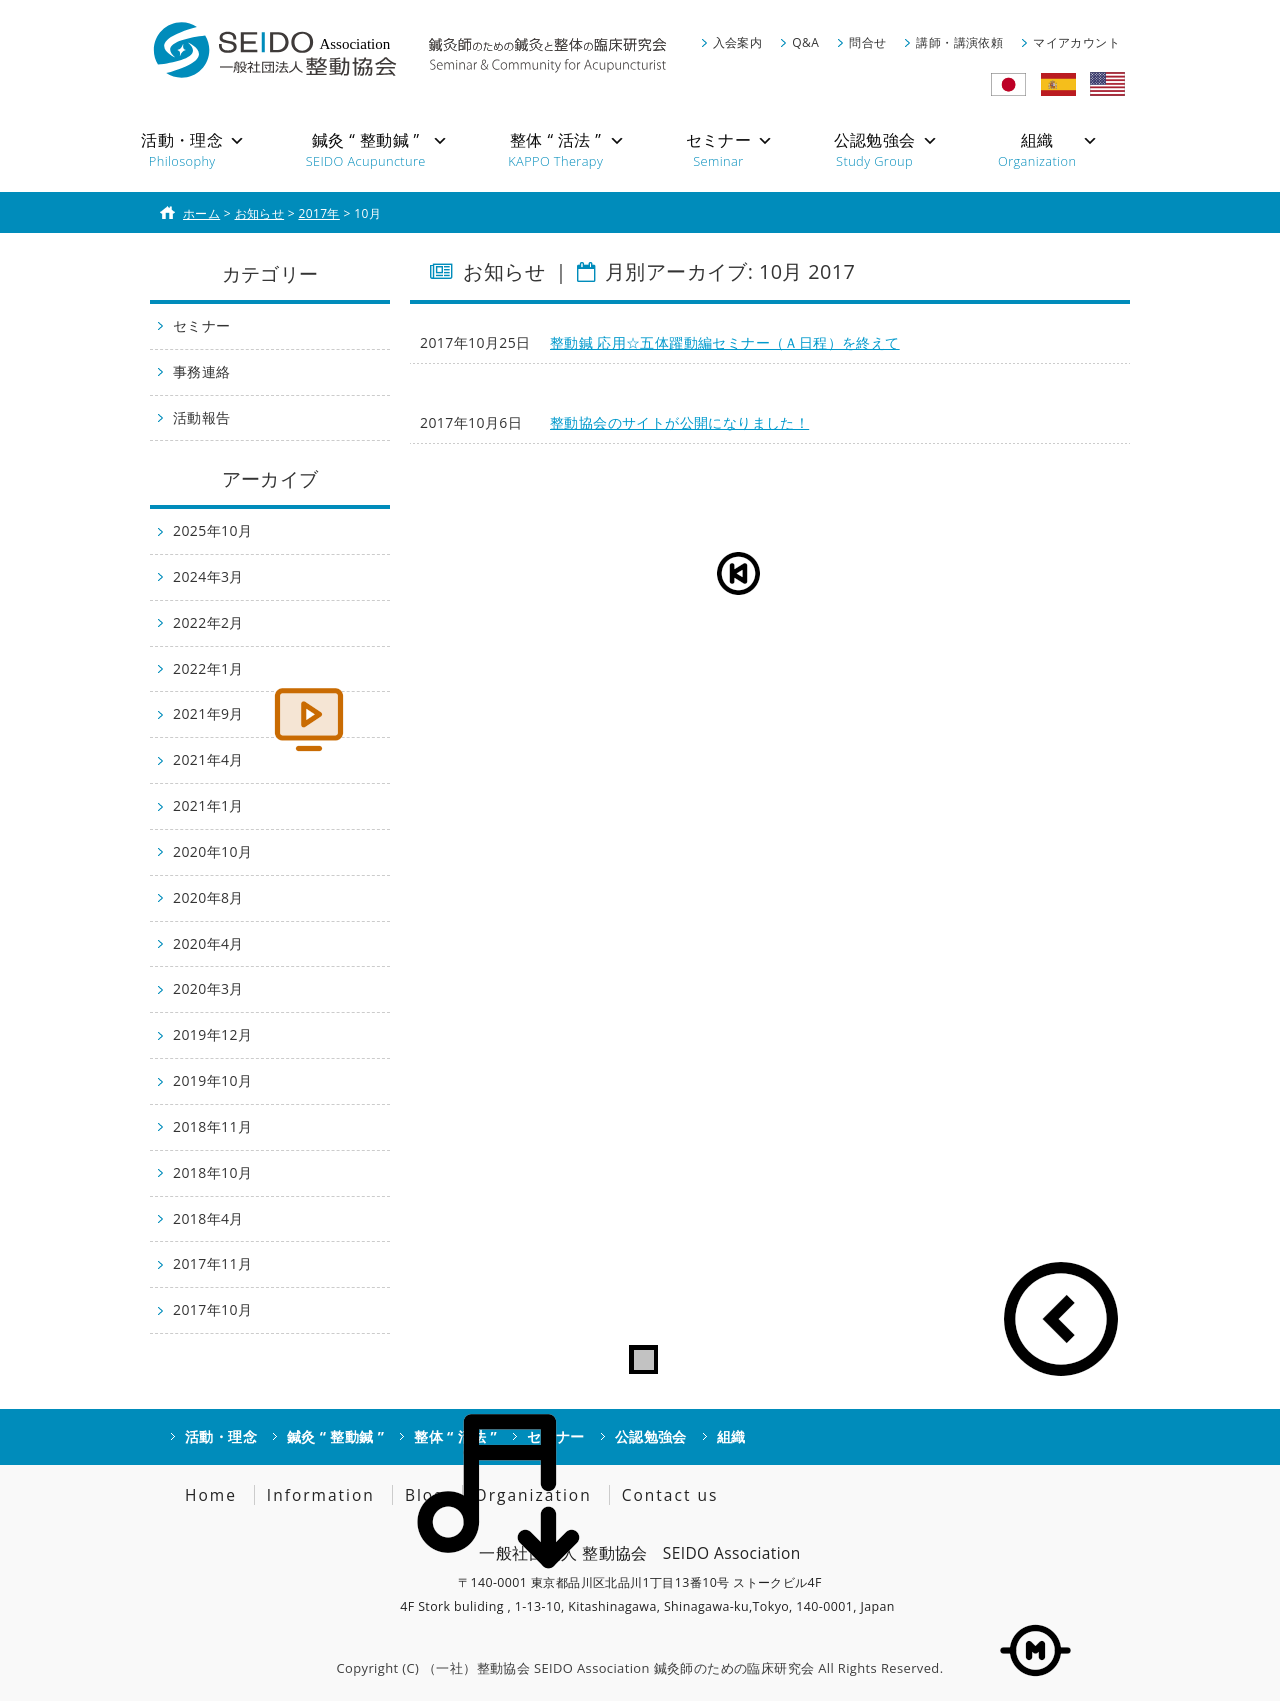 This screenshot has width=1280, height=1701. I want to click on download music or audio file, so click(494, 1483).